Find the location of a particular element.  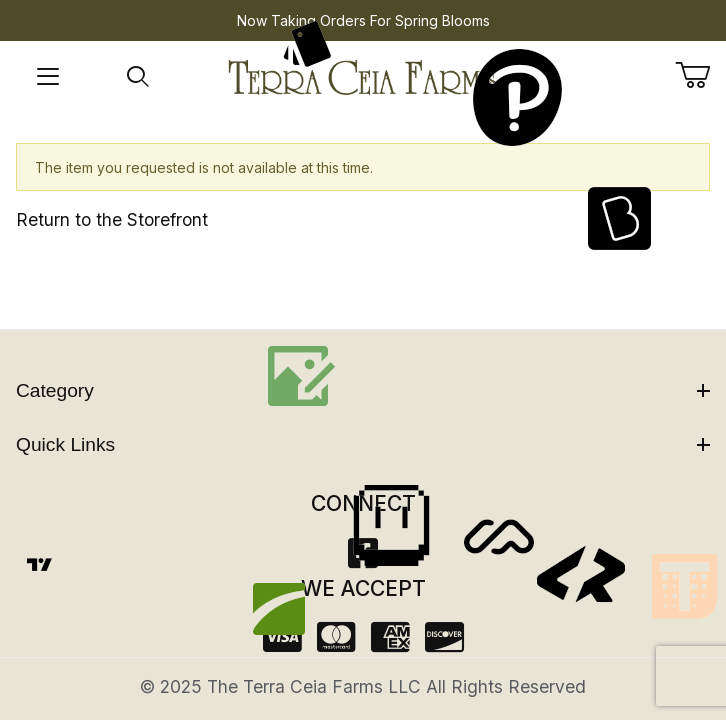

devexpress brand logo is located at coordinates (279, 609).